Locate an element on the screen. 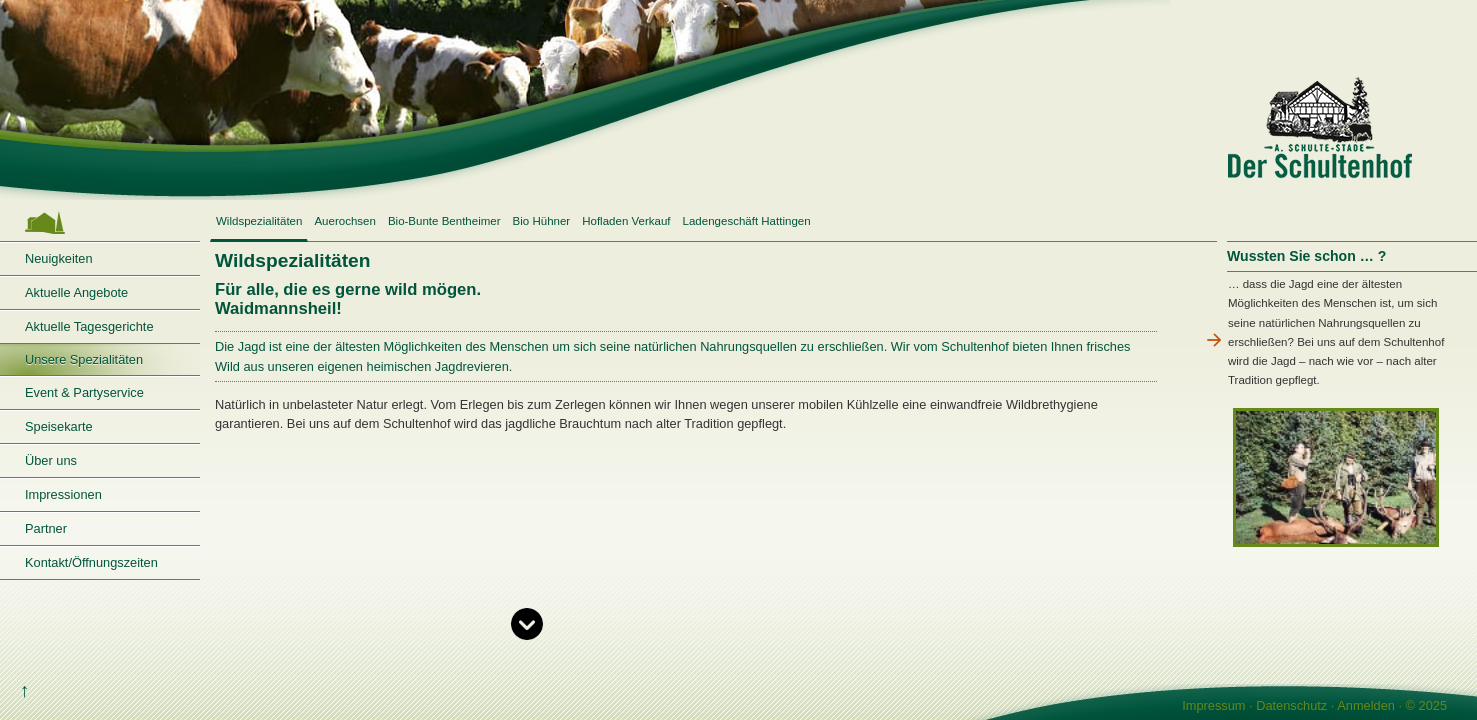  expand to show more content is located at coordinates (527, 624).